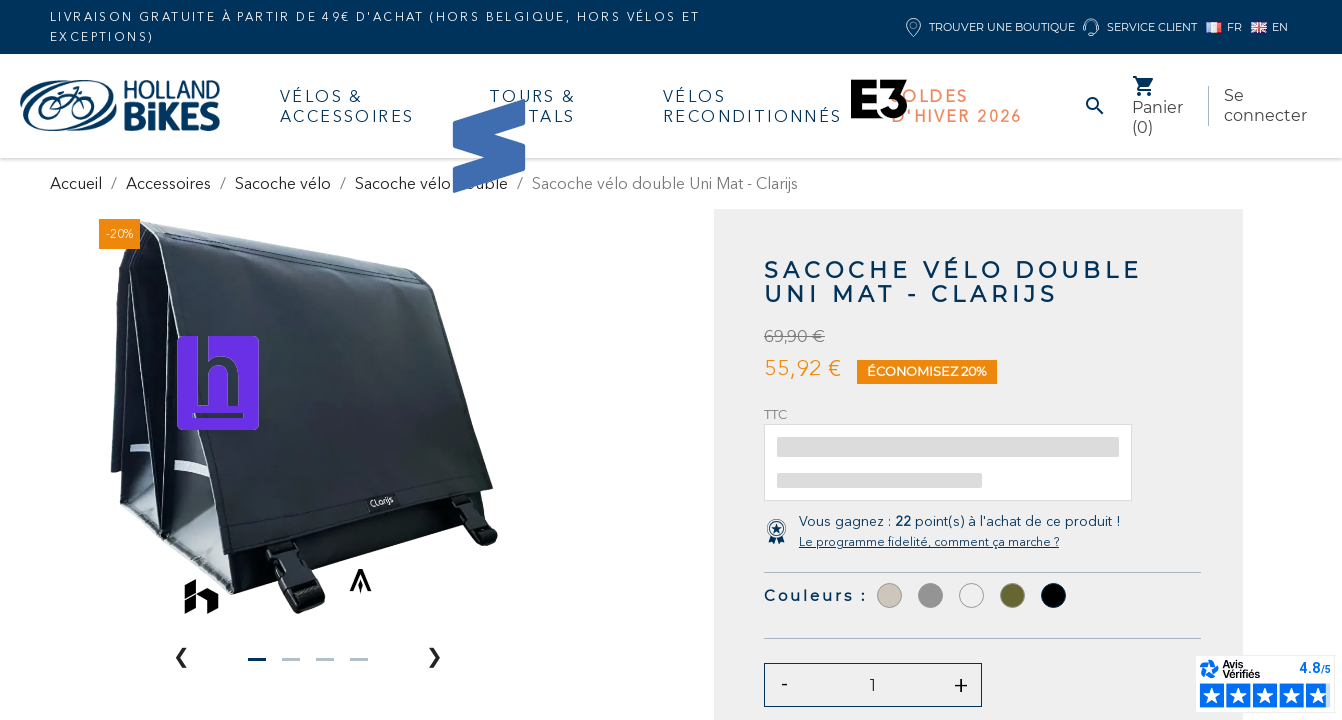 This screenshot has height=720, width=1342. I want to click on E3 (Electronic Entertainment Expo) logo, so click(879, 99).